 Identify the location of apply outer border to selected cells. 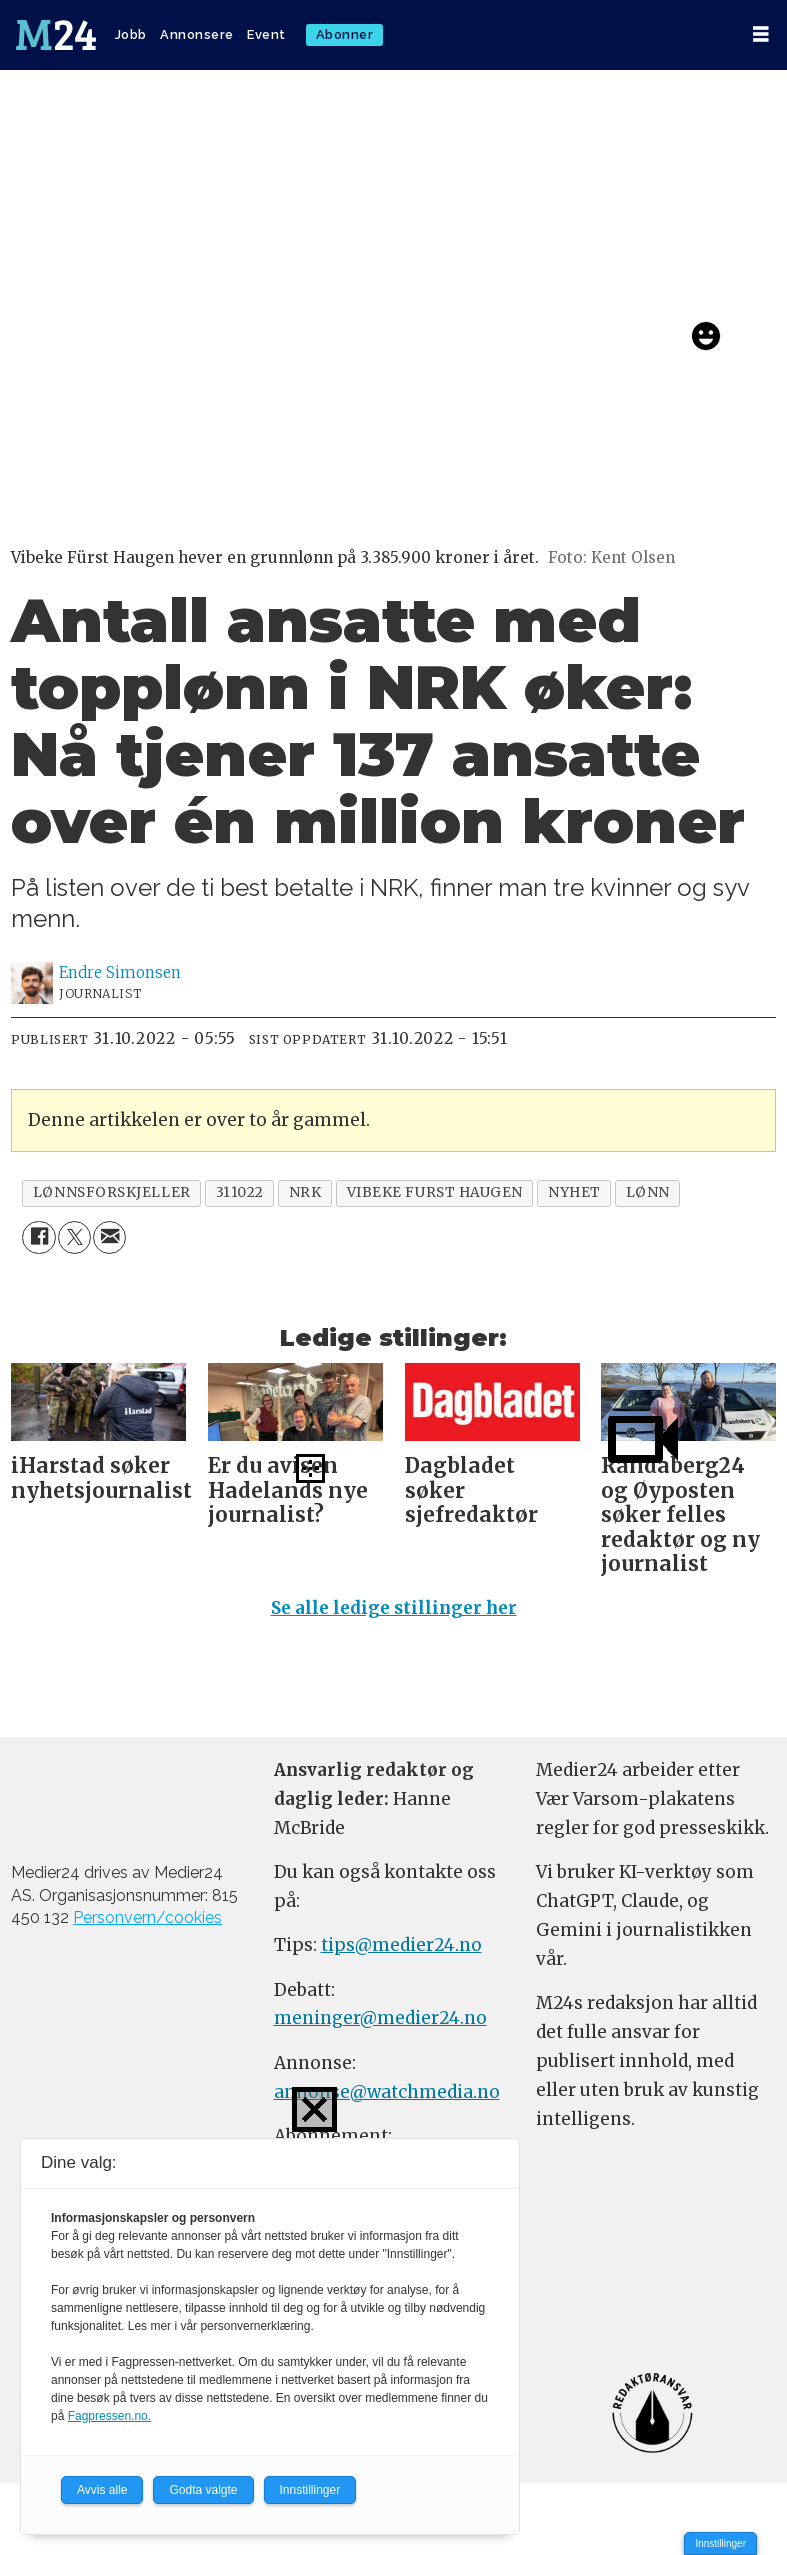
(310, 1468).